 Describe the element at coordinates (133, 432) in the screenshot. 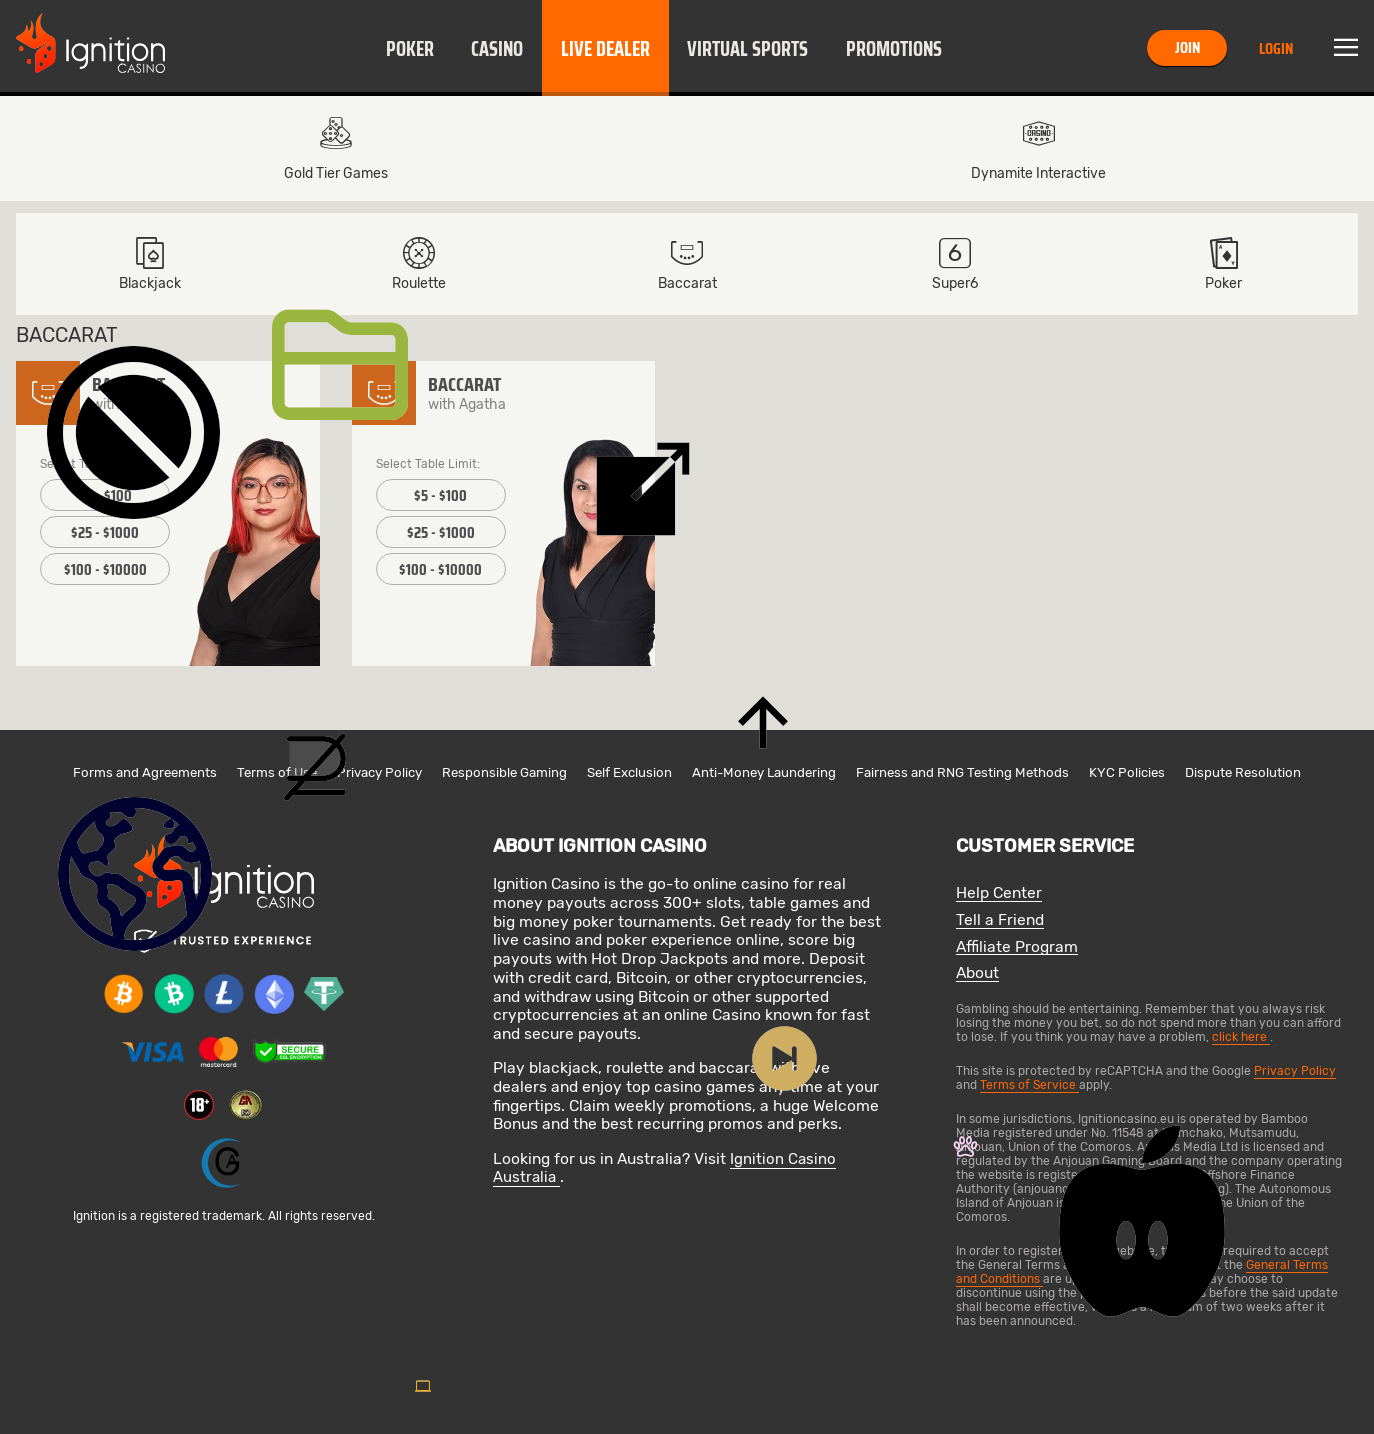

I see `indicates a blocked or prohibited action` at that location.